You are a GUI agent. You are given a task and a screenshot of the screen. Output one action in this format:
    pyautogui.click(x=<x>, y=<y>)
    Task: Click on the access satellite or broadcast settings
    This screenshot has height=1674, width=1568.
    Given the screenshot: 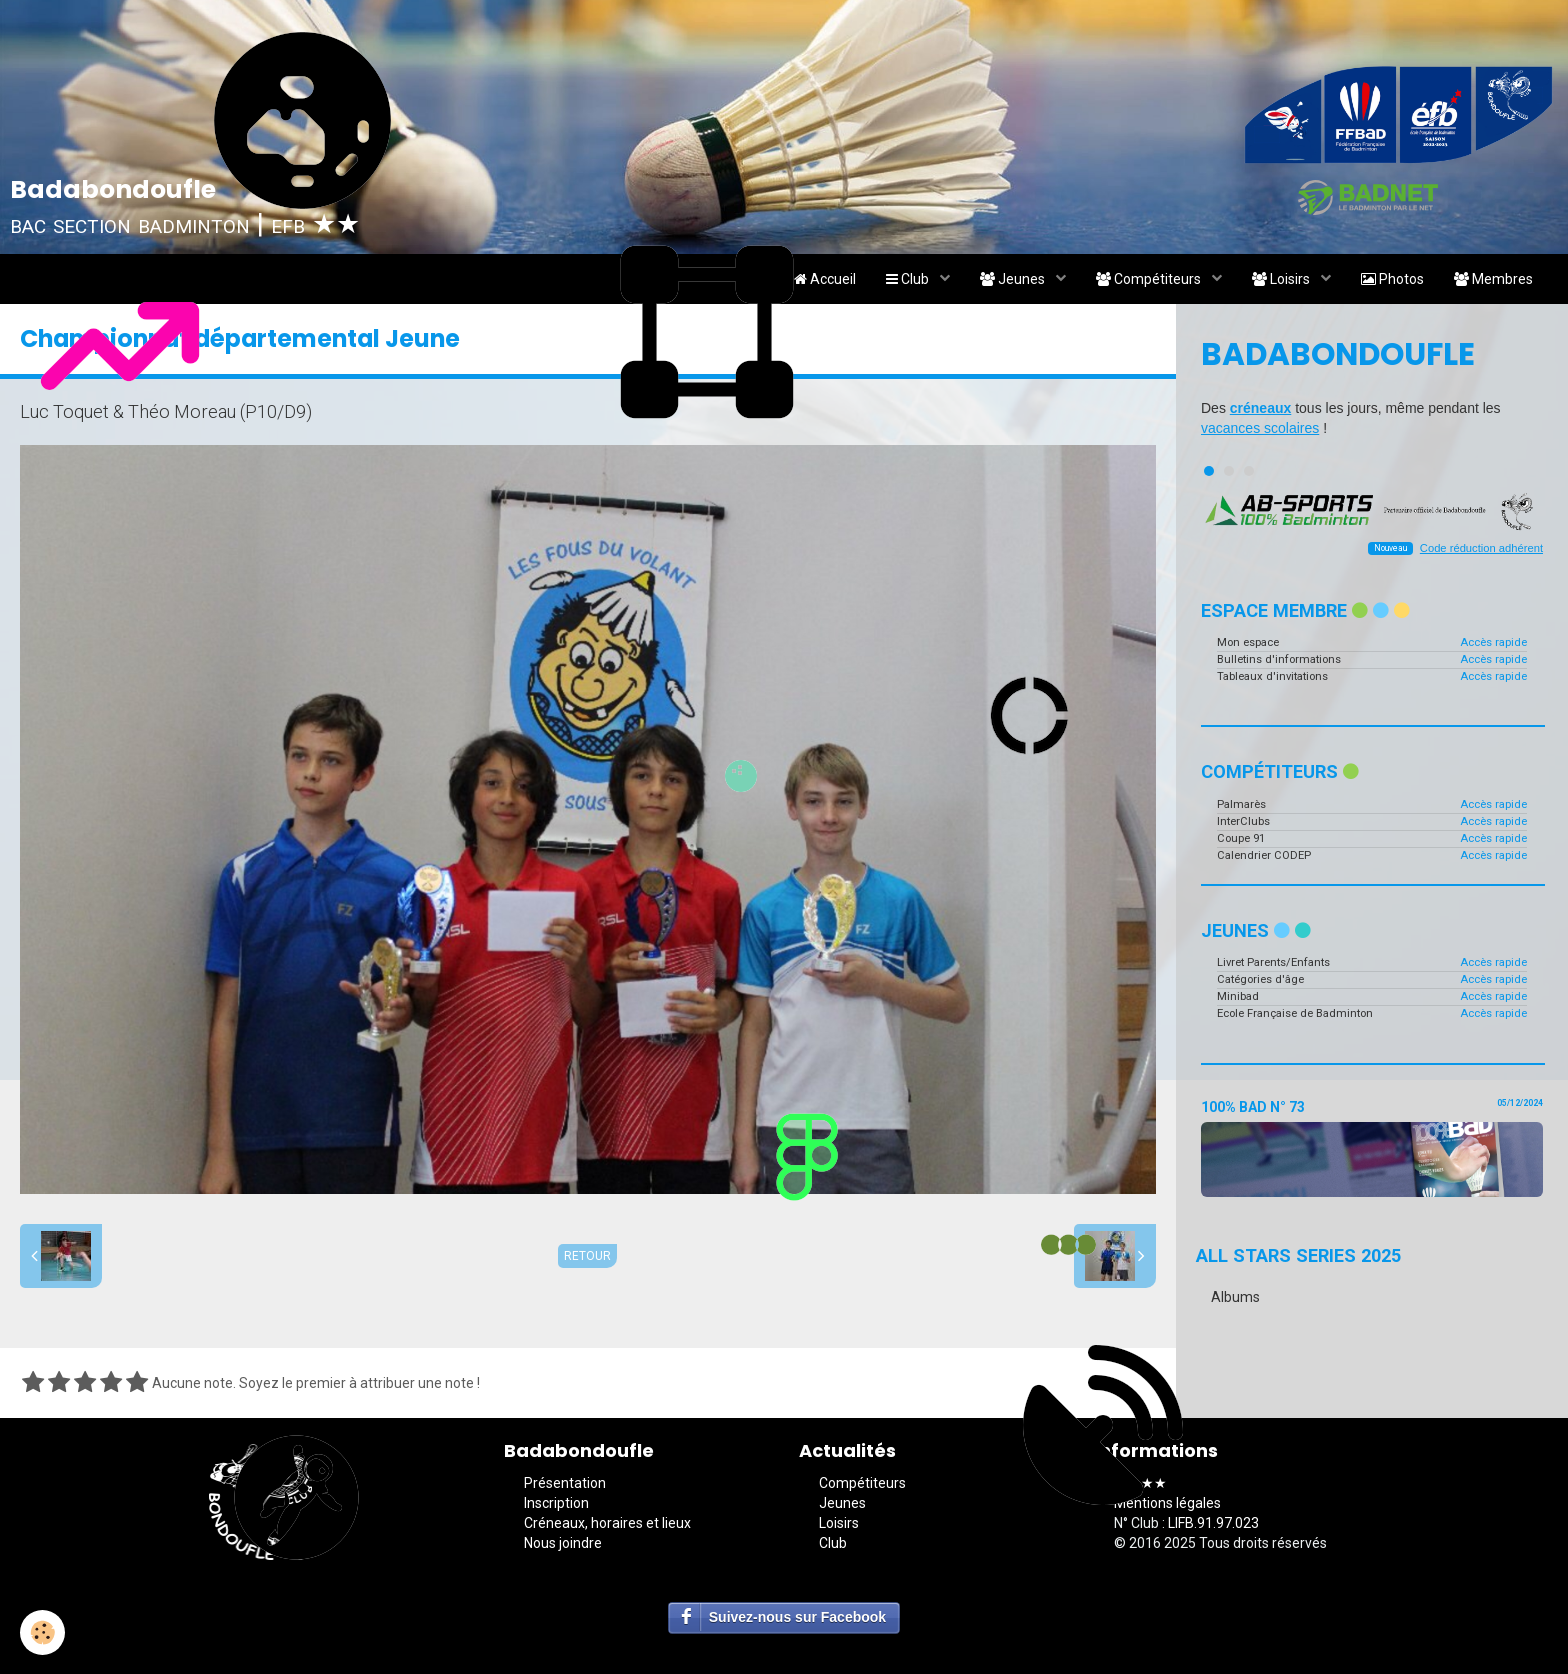 What is the action you would take?
    pyautogui.click(x=1103, y=1425)
    